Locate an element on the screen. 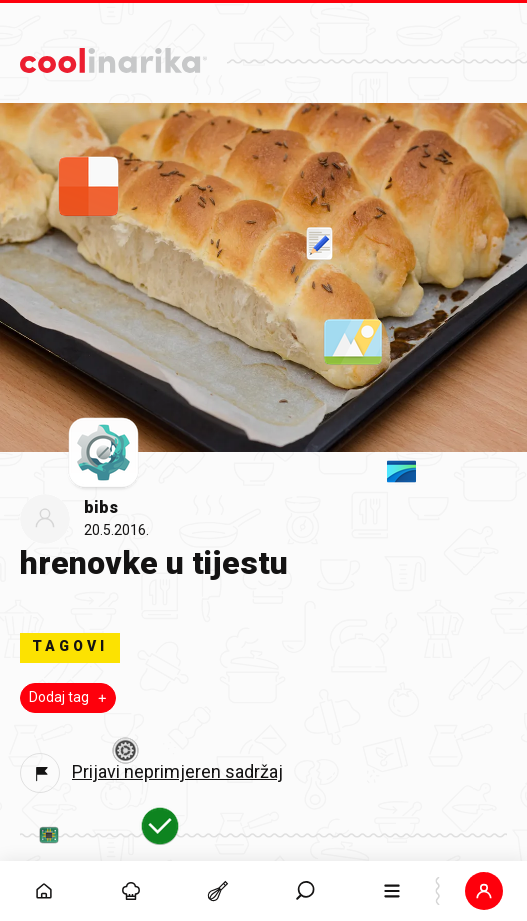 This screenshot has width=527, height=921. open the text editor application is located at coordinates (319, 243).